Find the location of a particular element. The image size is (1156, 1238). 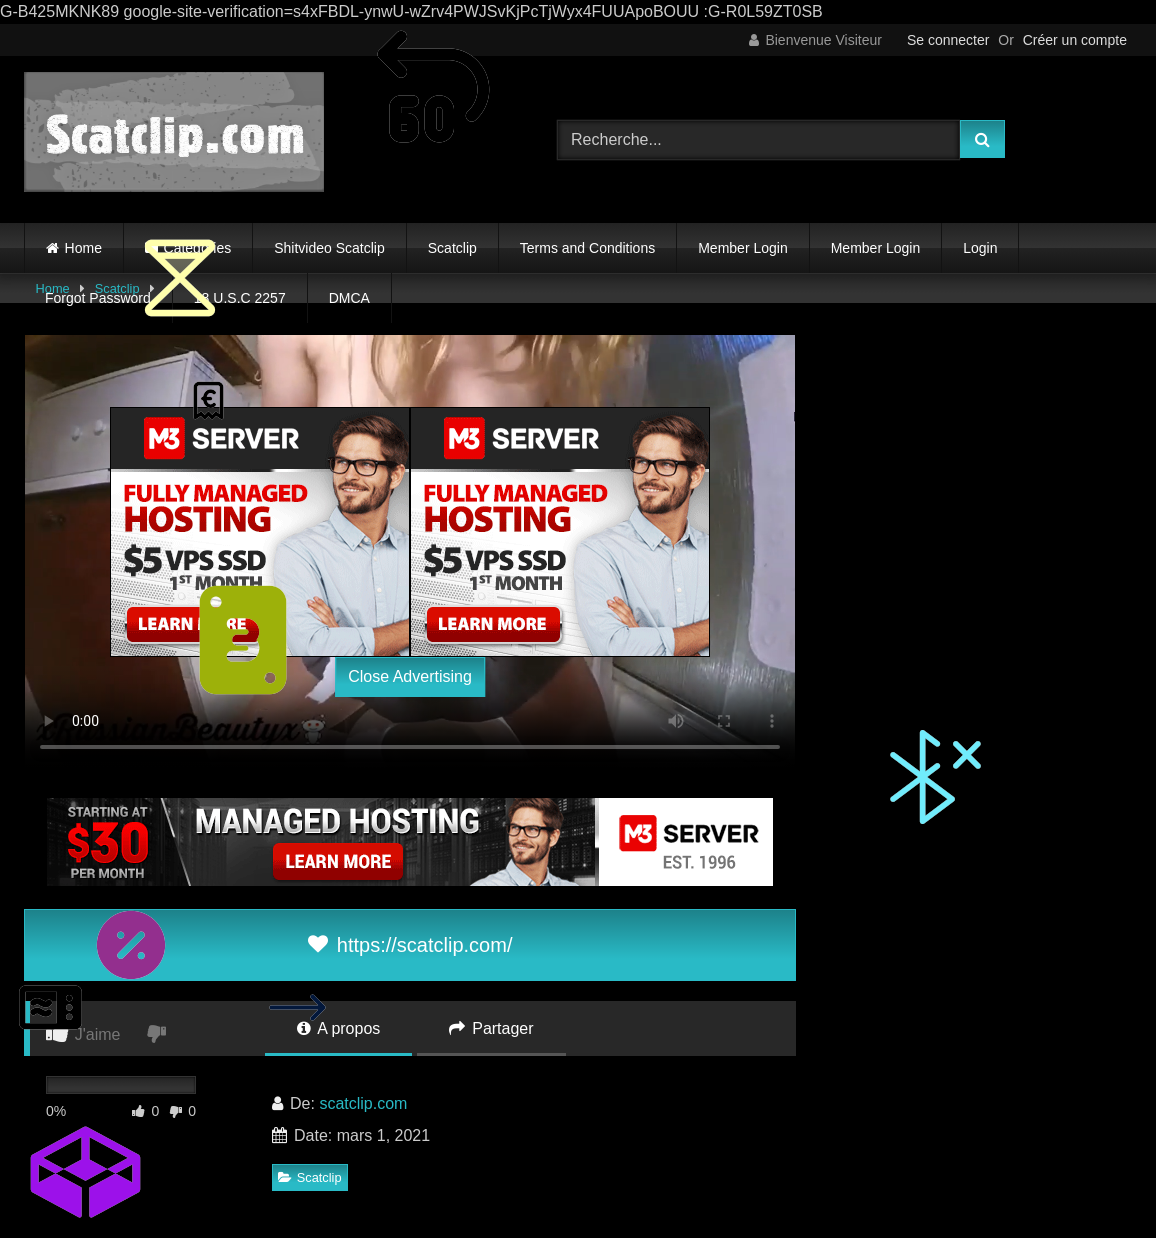

proceed to the next step is located at coordinates (297, 1007).